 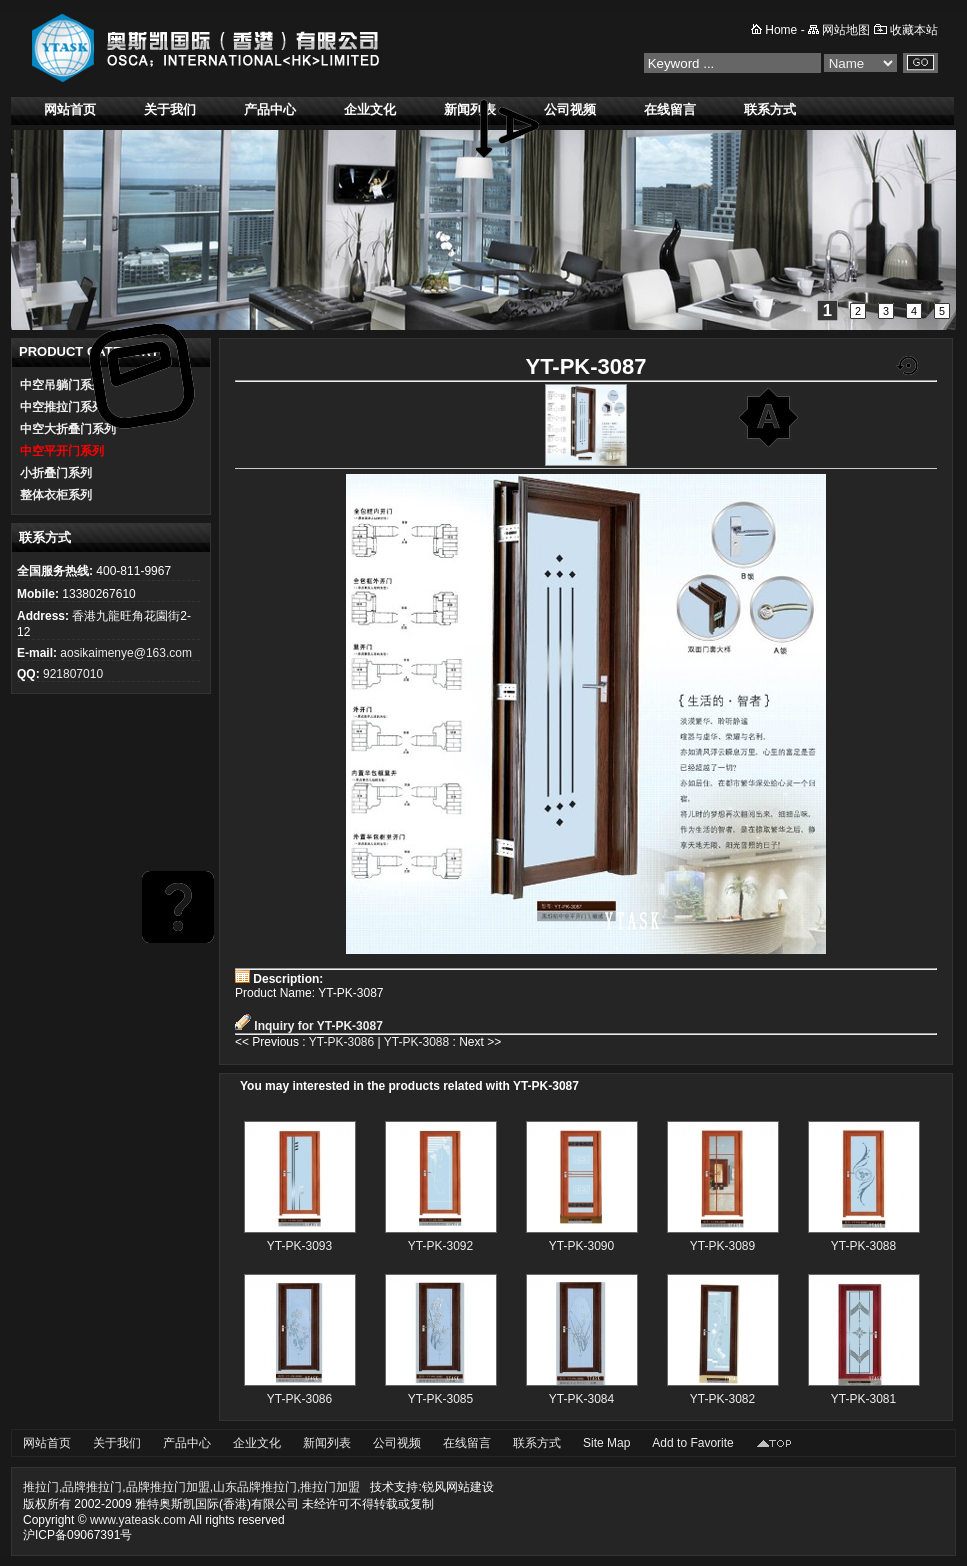 I want to click on restore settings to a previous backup, so click(x=908, y=365).